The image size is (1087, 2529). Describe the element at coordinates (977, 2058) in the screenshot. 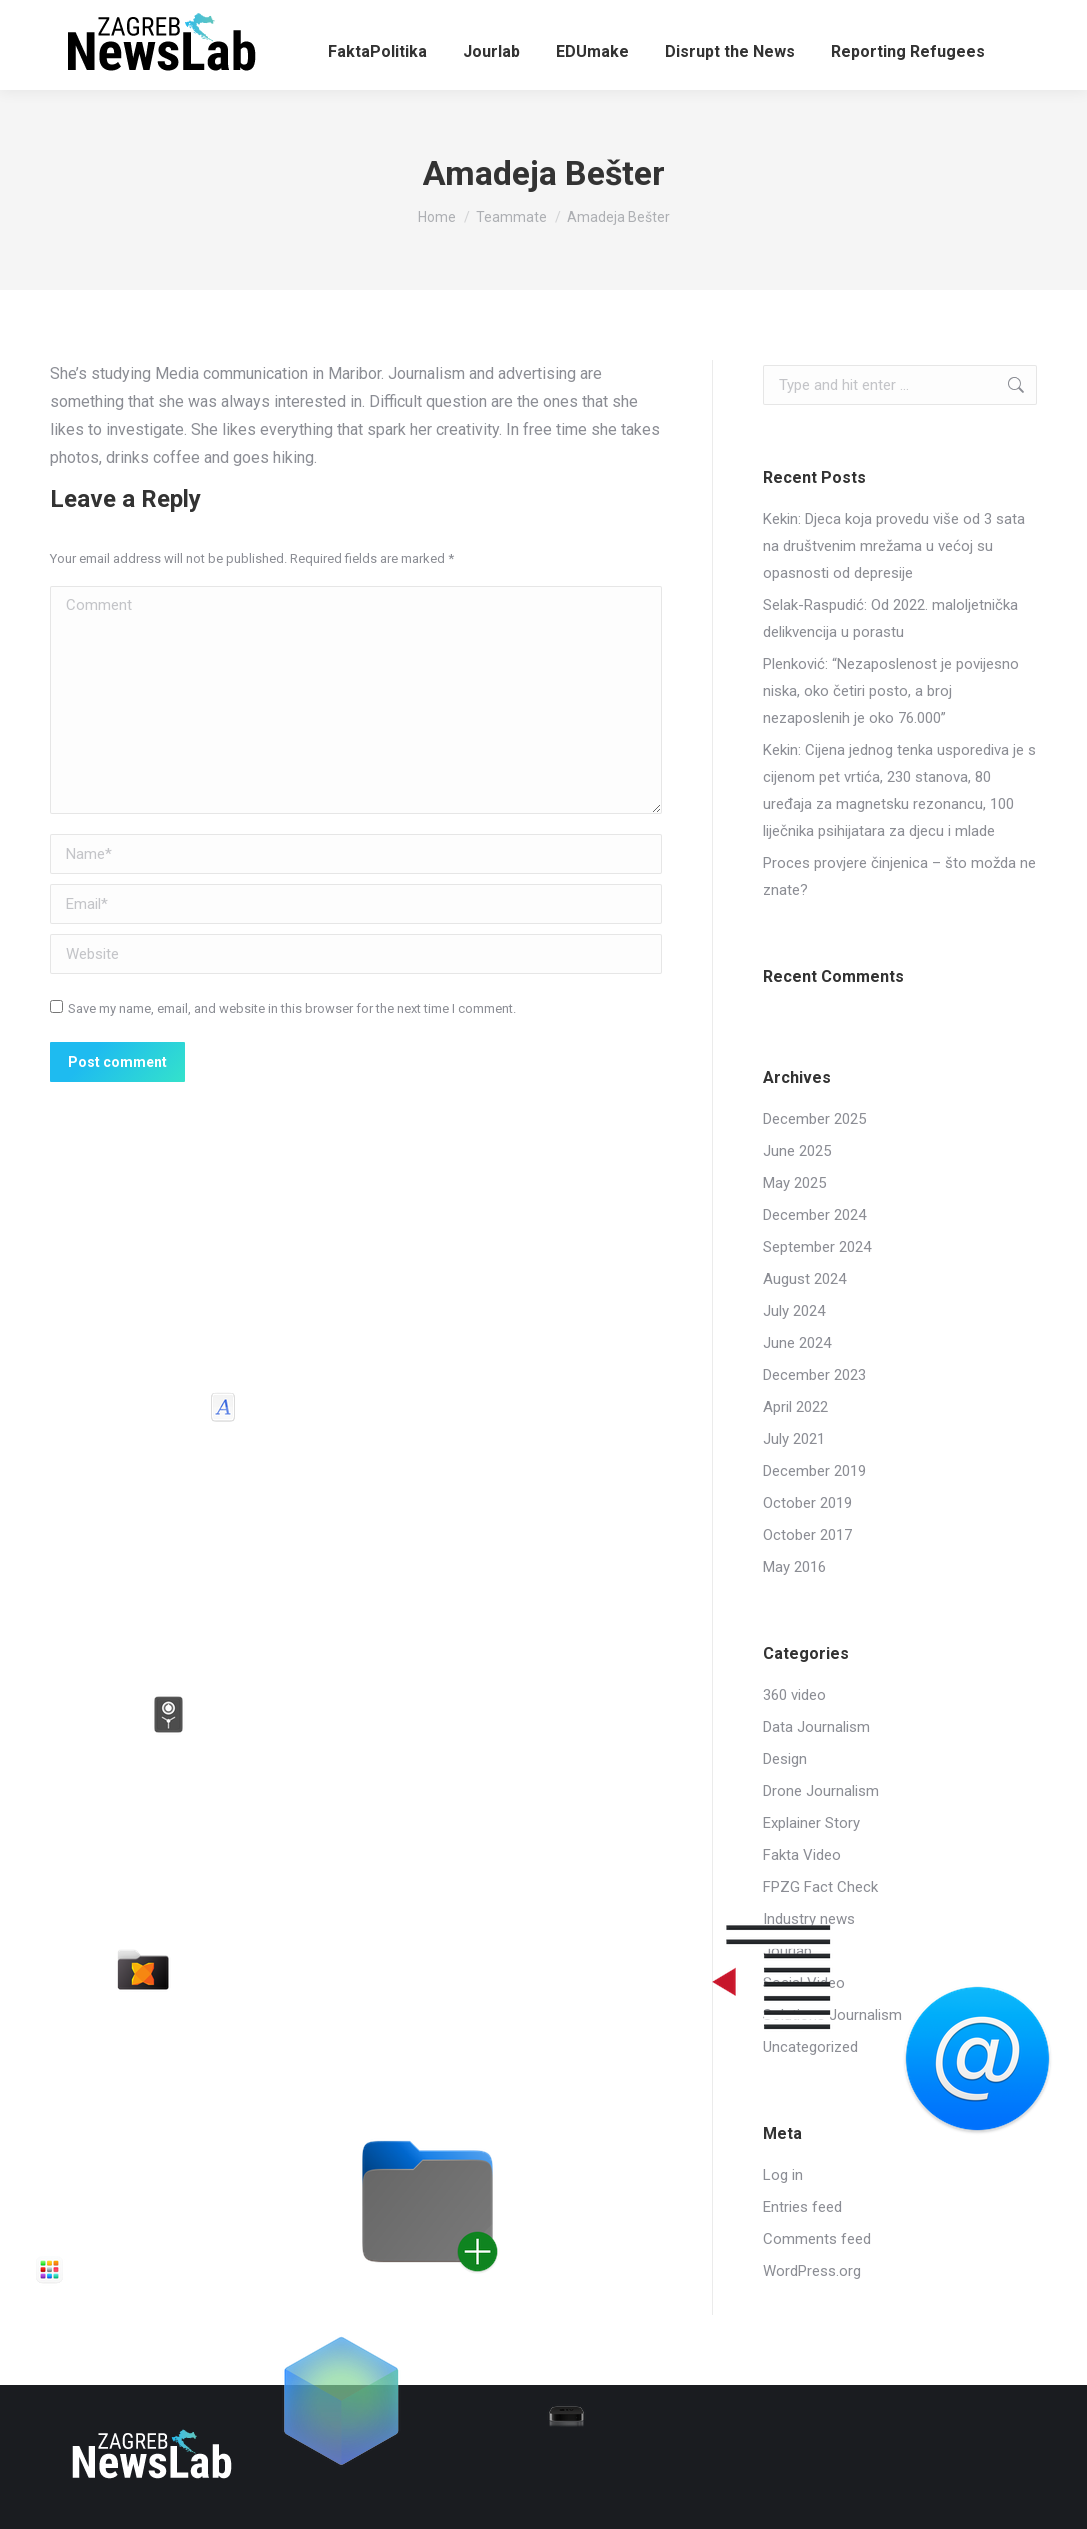

I see `access user accounts settings` at that location.